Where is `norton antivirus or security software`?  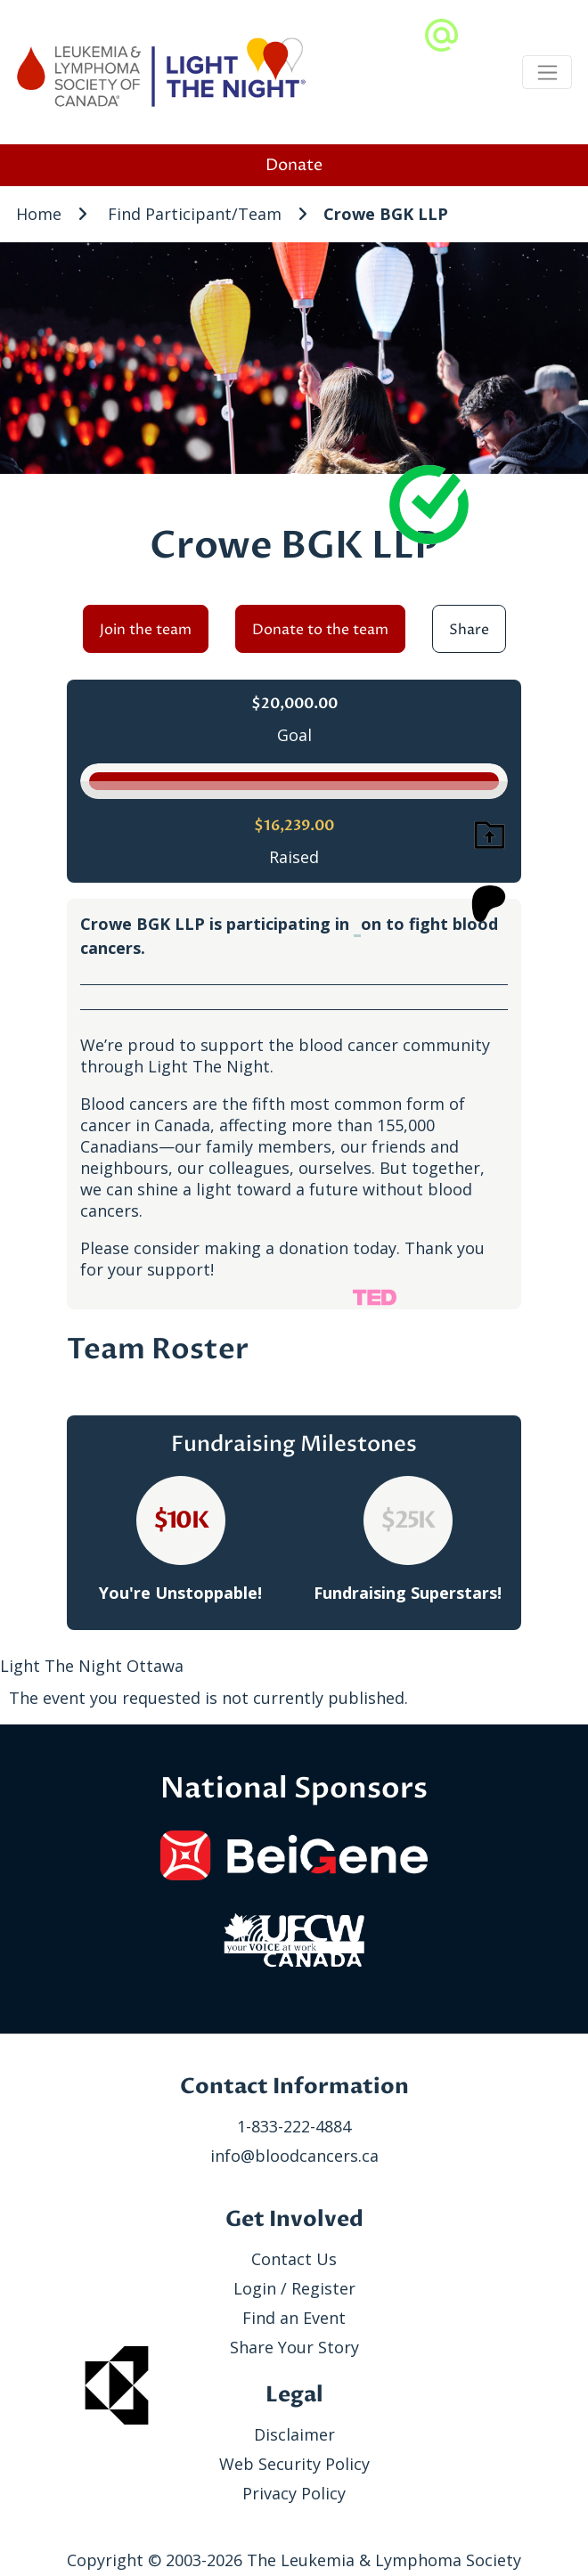
norton antivirus or security software is located at coordinates (429, 504).